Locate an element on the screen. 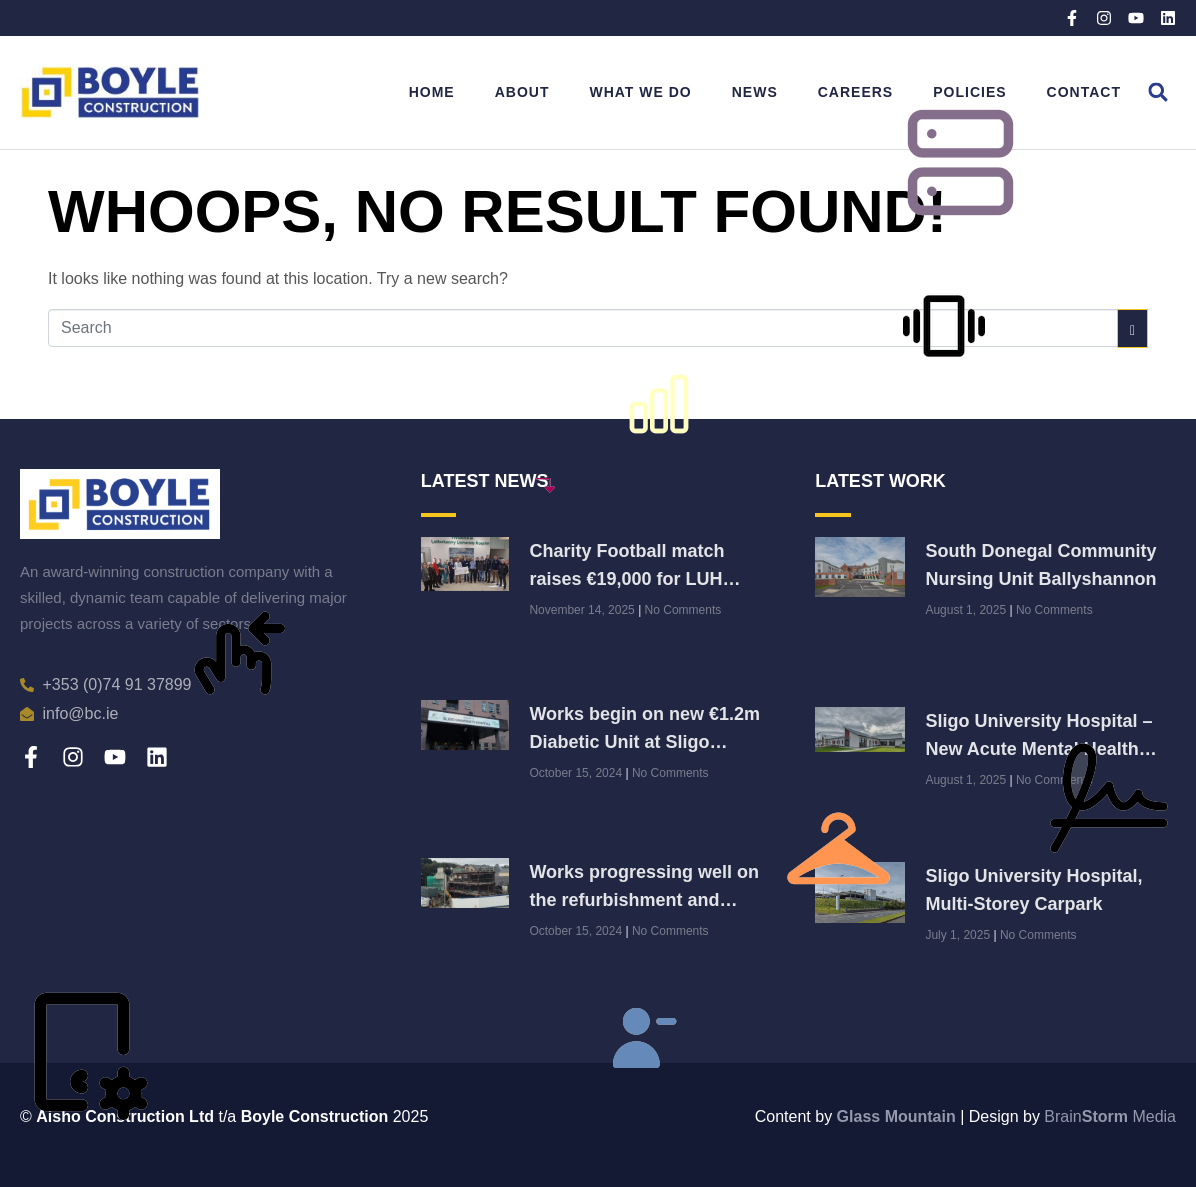 This screenshot has width=1196, height=1187. remove a contact or friend is located at coordinates (643, 1038).